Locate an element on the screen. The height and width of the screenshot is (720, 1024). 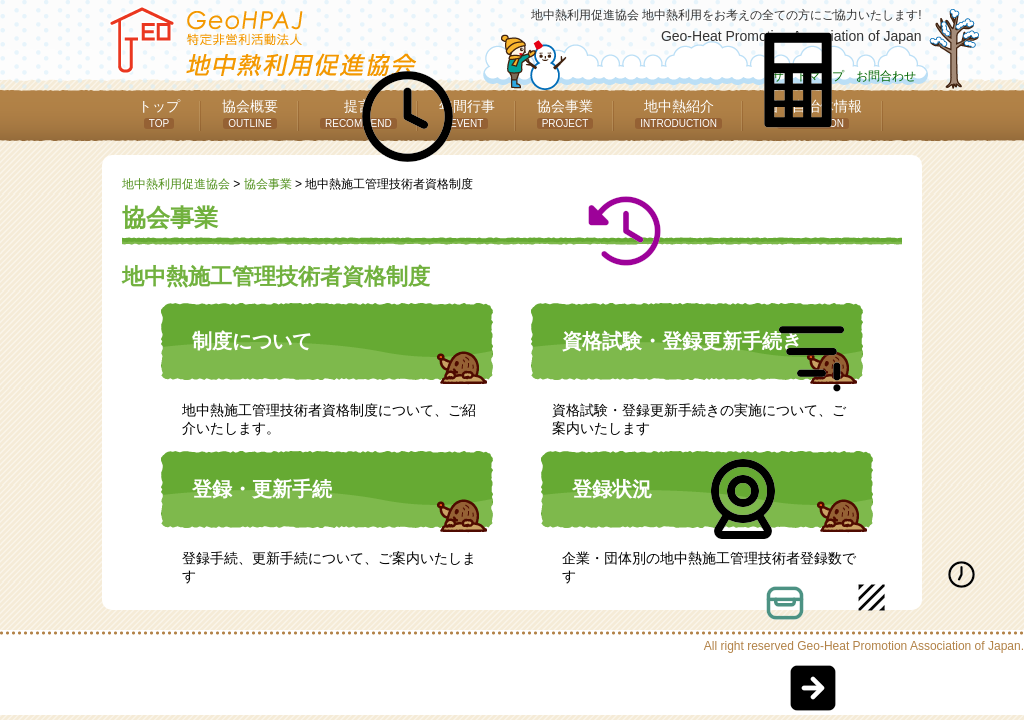
open the calculator app is located at coordinates (798, 80).